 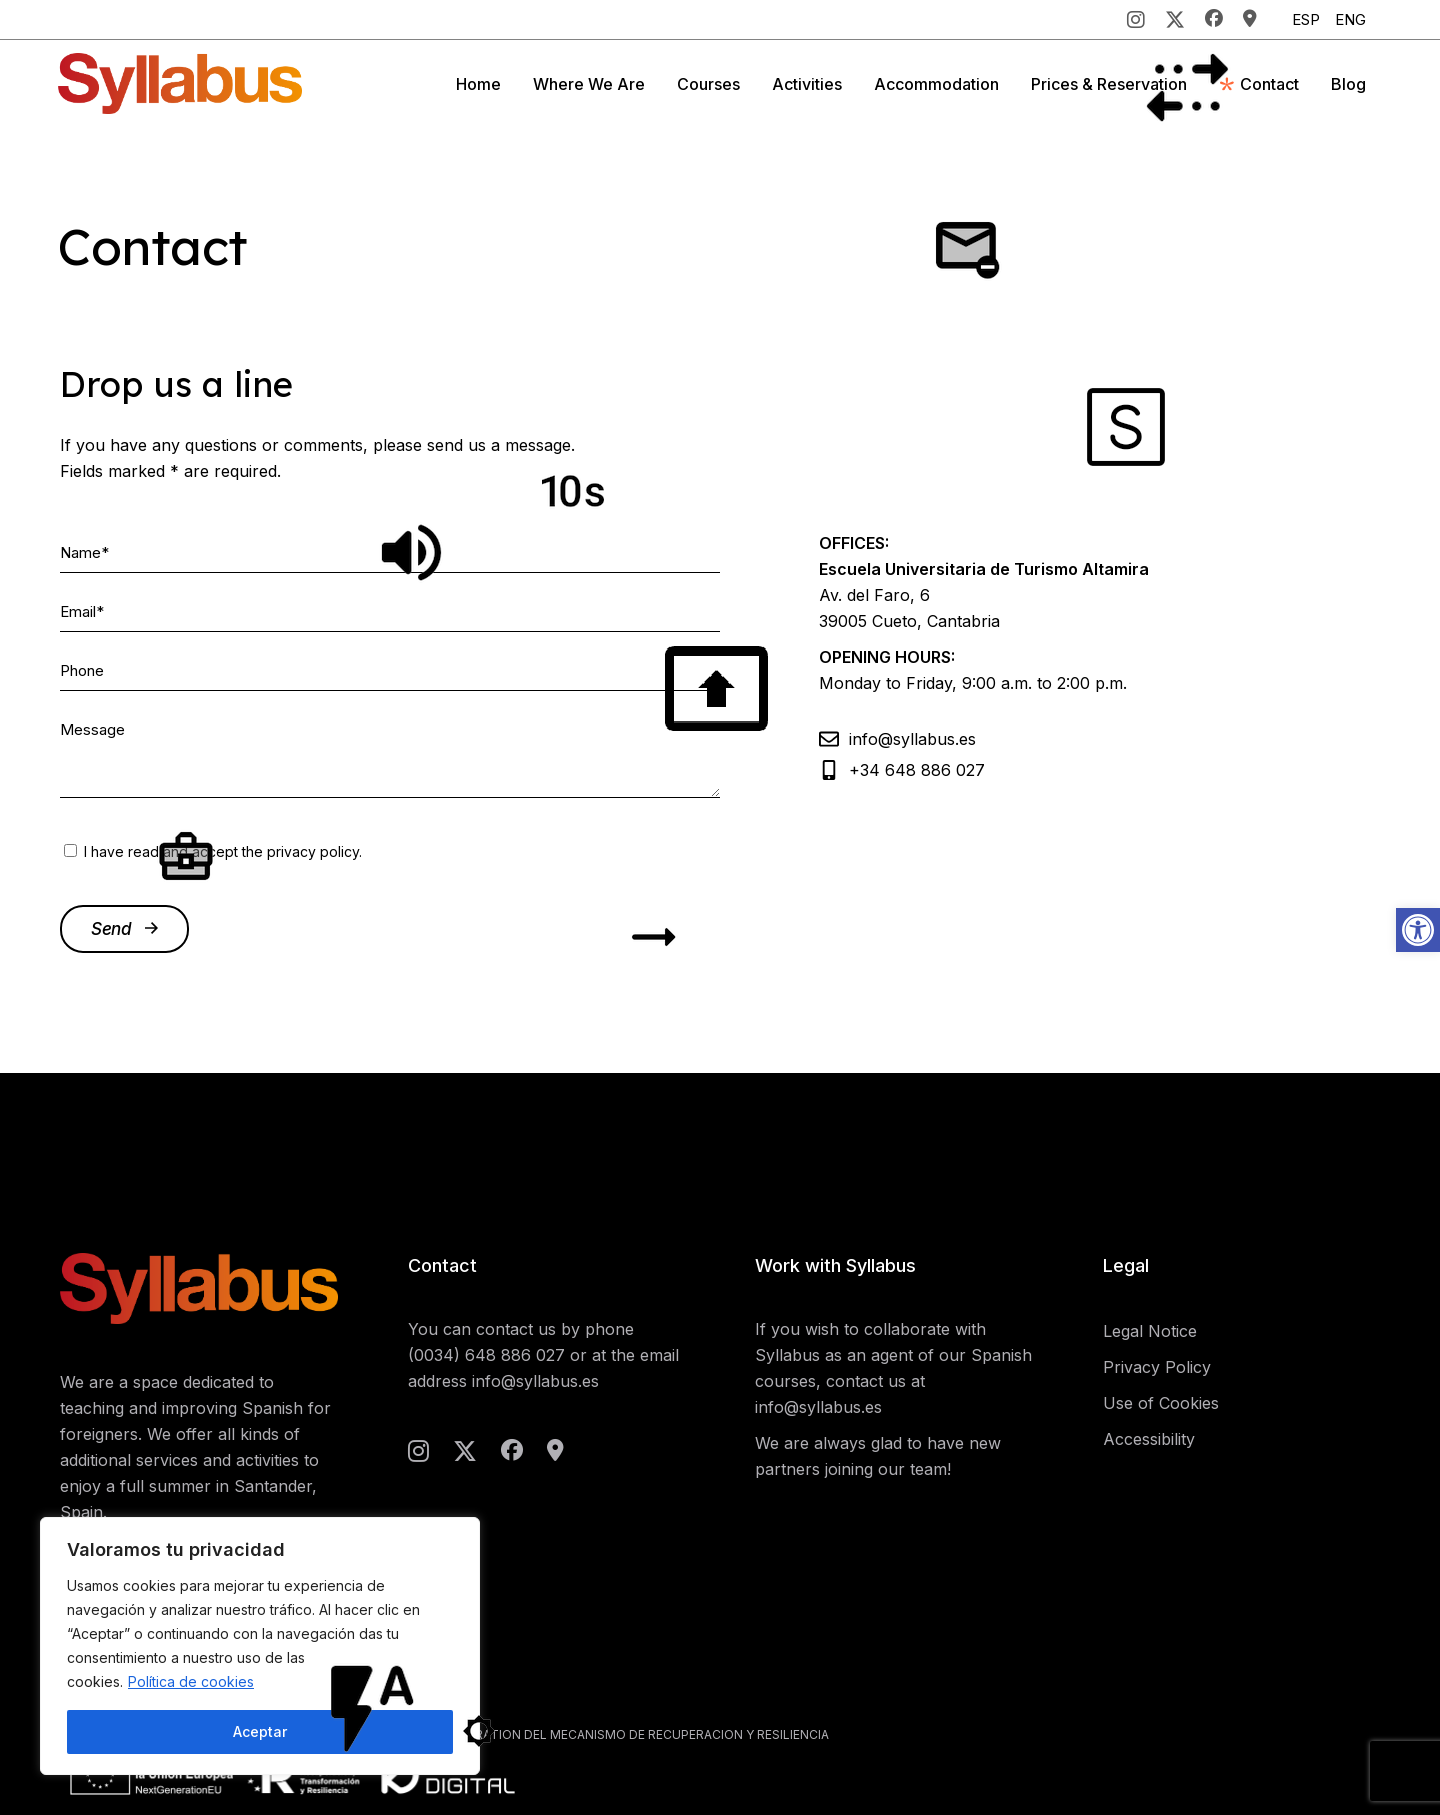 What do you see at coordinates (654, 937) in the screenshot?
I see `navigate to the next item or screen` at bounding box center [654, 937].